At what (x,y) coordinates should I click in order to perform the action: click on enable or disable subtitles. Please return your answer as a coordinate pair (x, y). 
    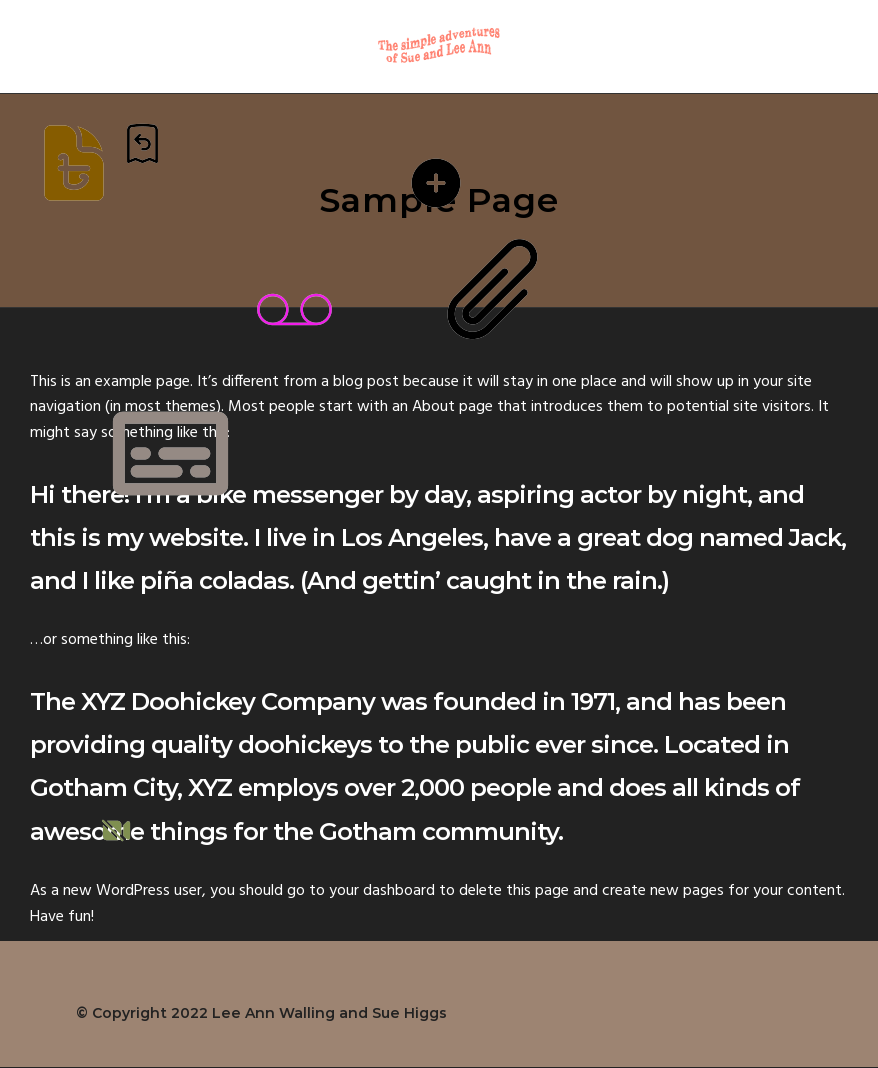
    Looking at the image, I should click on (170, 453).